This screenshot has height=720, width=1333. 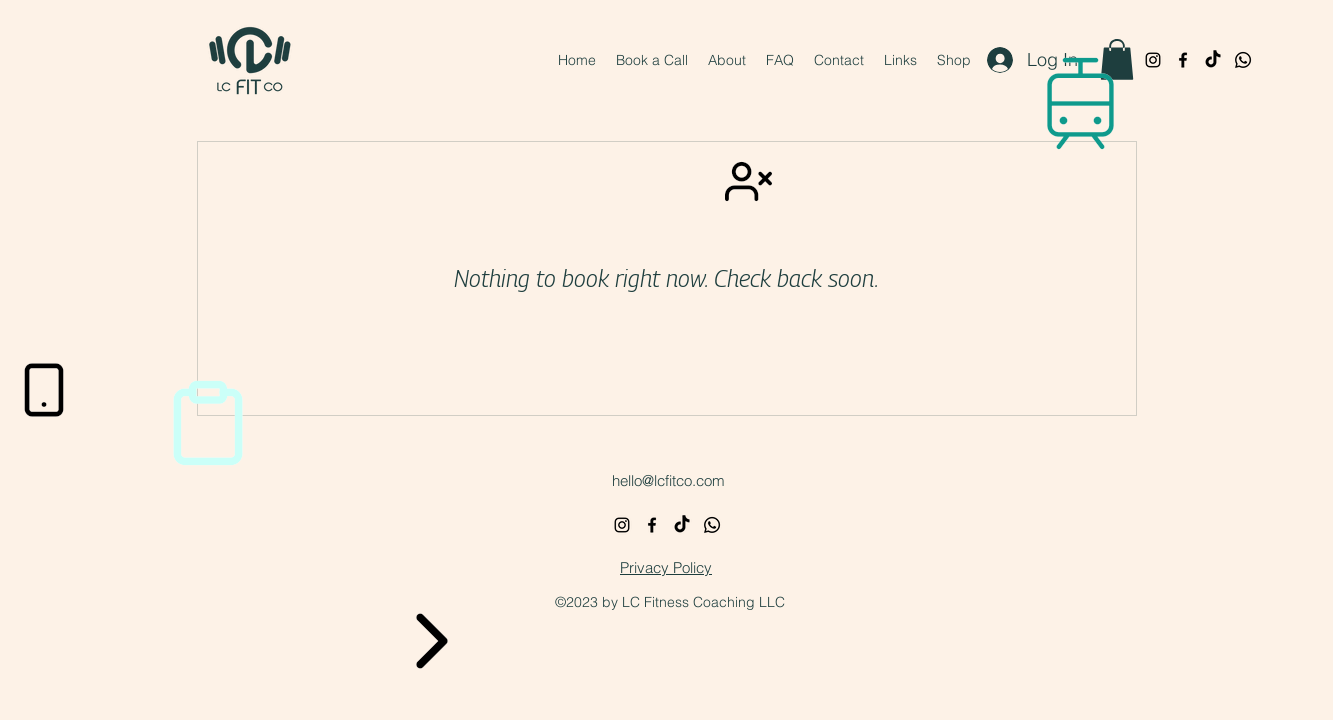 What do you see at coordinates (208, 423) in the screenshot?
I see `copy to clipboard` at bounding box center [208, 423].